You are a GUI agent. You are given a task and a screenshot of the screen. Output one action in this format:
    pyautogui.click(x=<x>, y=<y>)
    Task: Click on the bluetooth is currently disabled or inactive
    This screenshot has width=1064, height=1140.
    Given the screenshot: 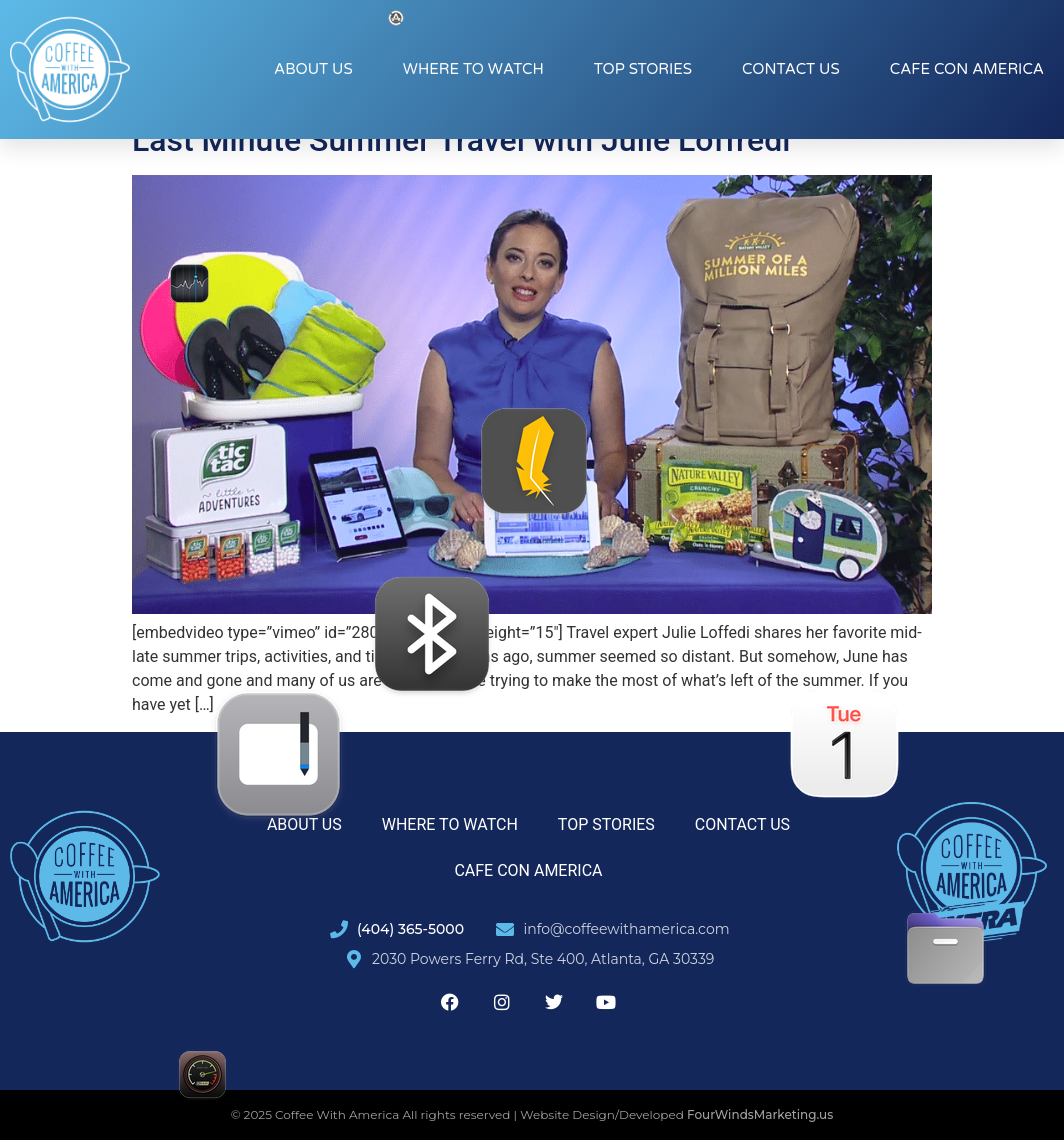 What is the action you would take?
    pyautogui.click(x=432, y=634)
    